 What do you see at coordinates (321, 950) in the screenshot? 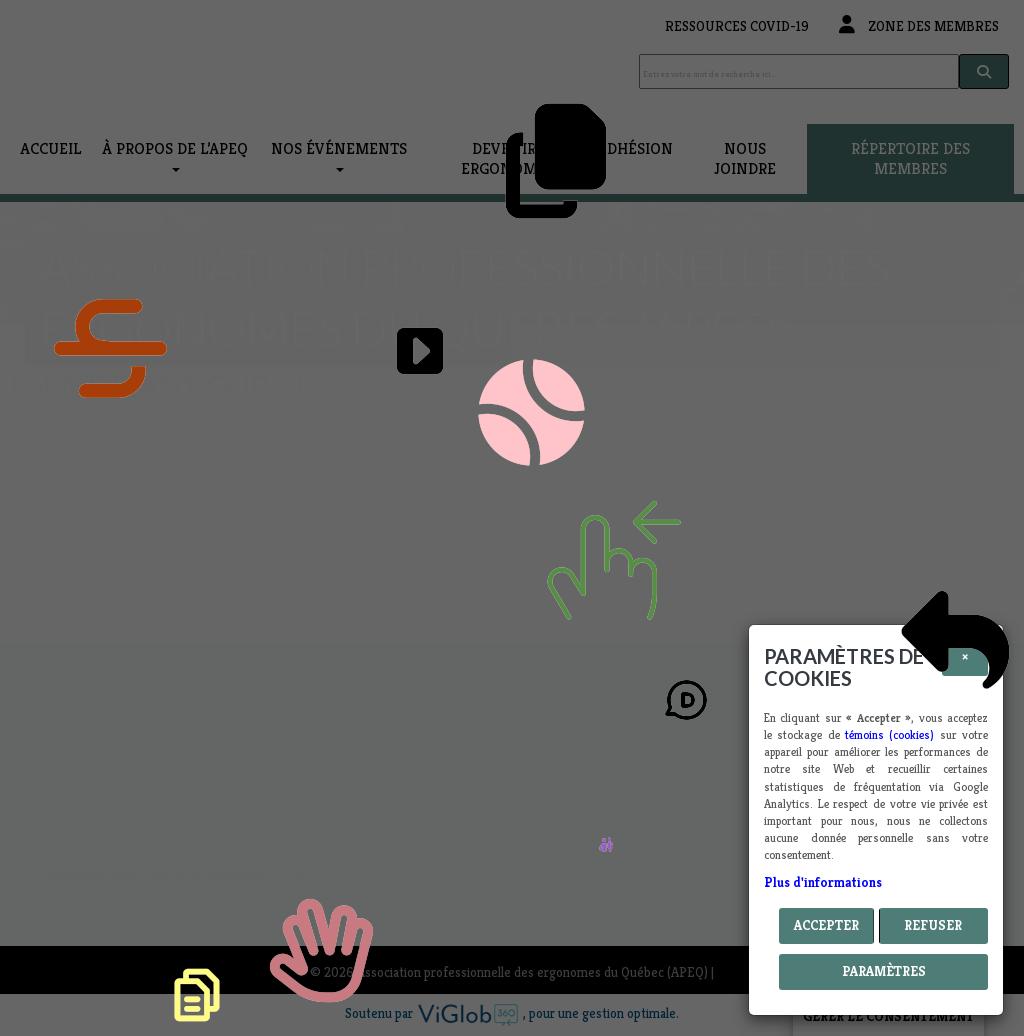
I see `send a vulcan salute greeting` at bounding box center [321, 950].